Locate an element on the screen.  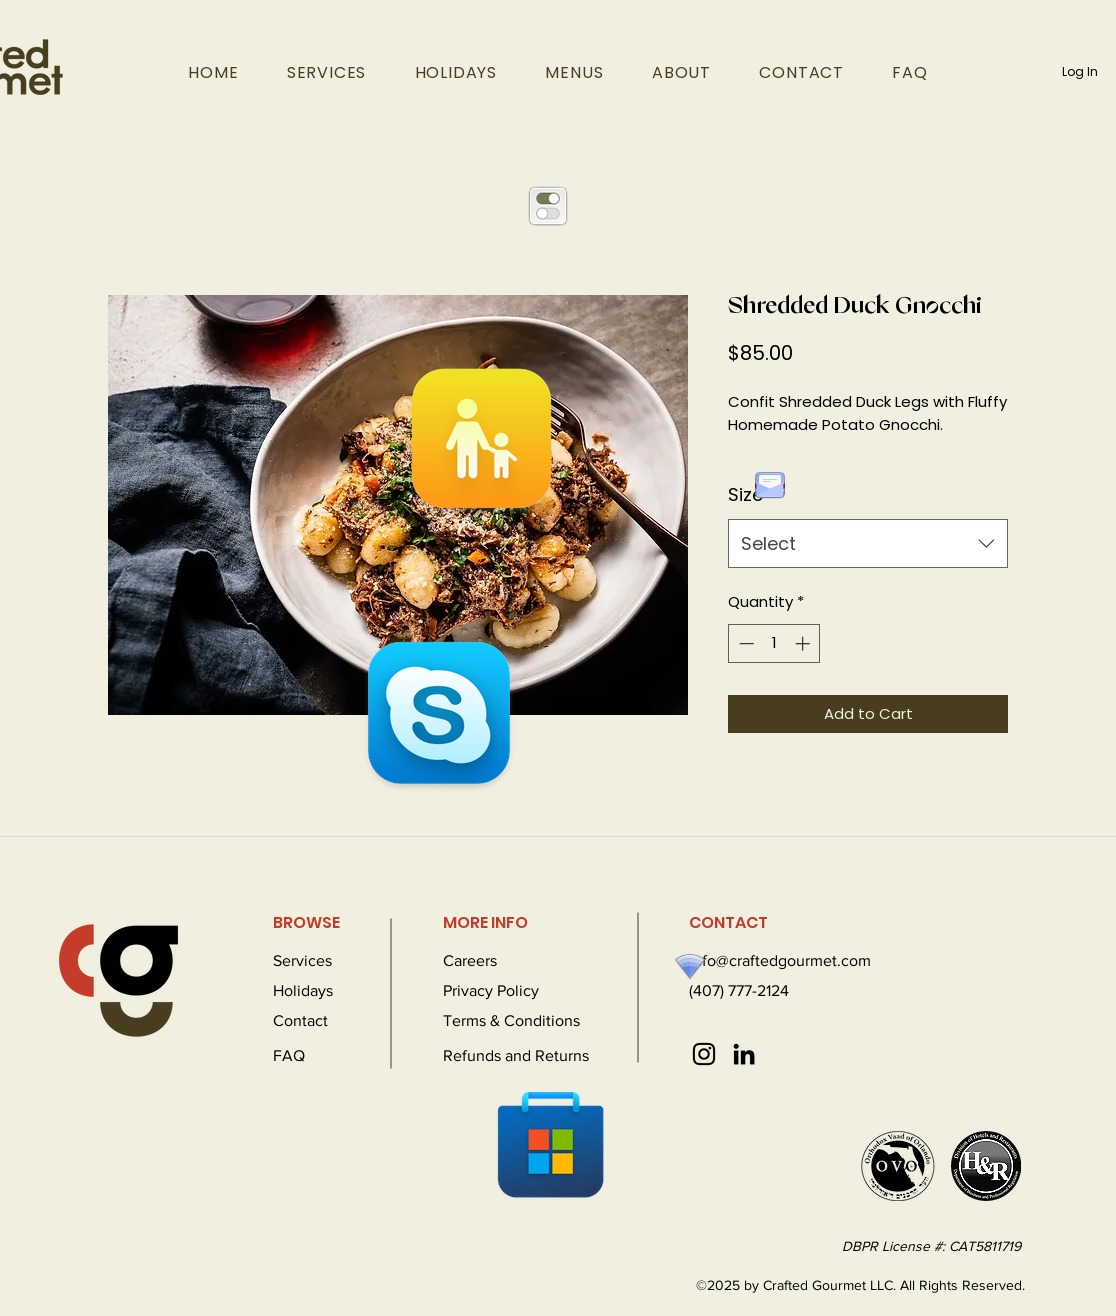
open parental controls settings is located at coordinates (481, 438).